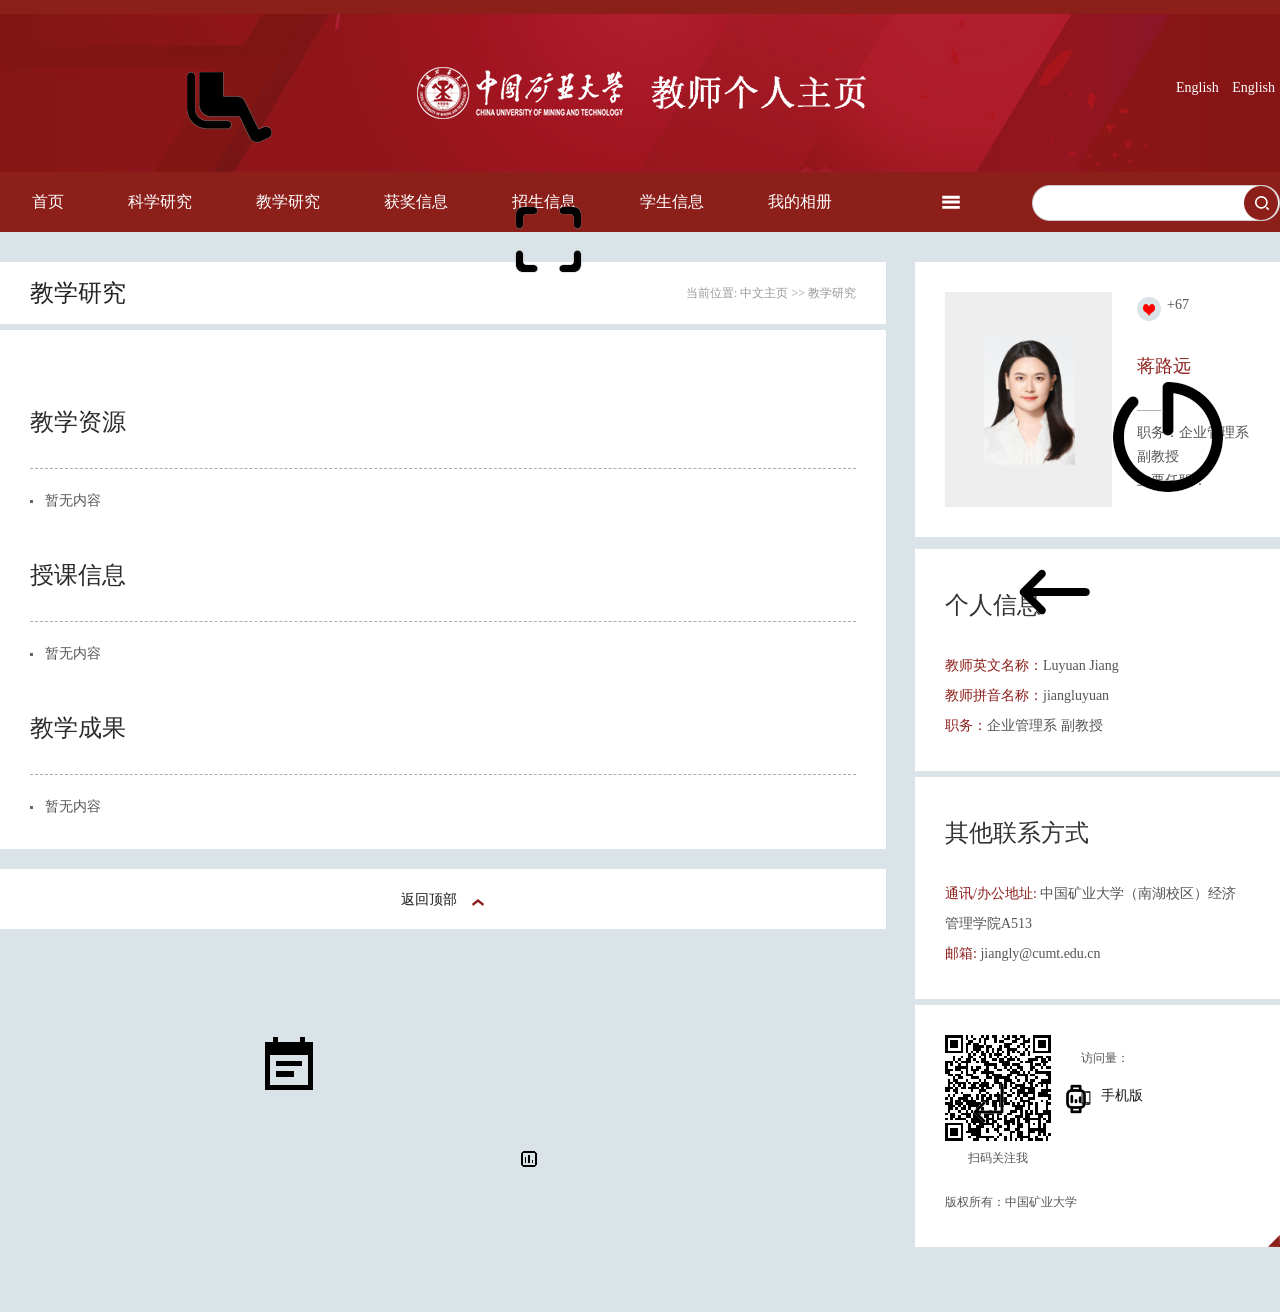 Image resolution: width=1280 pixels, height=1312 pixels. I want to click on view fitness or health statistics on smartwatch, so click(1076, 1099).